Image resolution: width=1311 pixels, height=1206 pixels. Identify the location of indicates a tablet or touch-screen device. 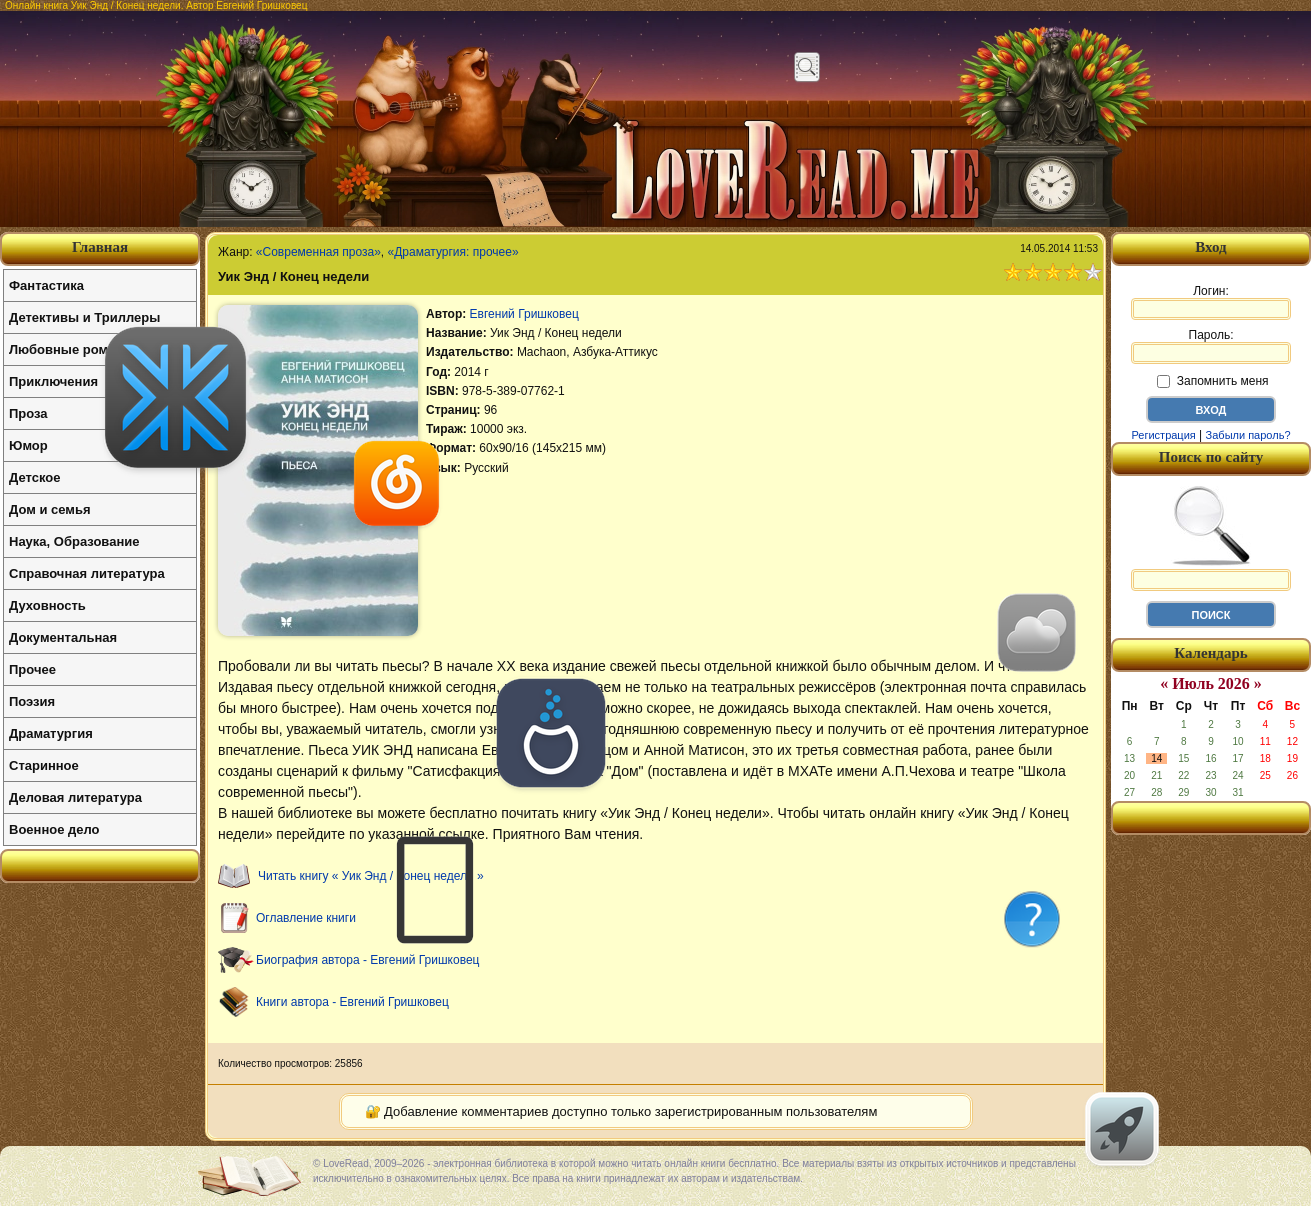
(435, 890).